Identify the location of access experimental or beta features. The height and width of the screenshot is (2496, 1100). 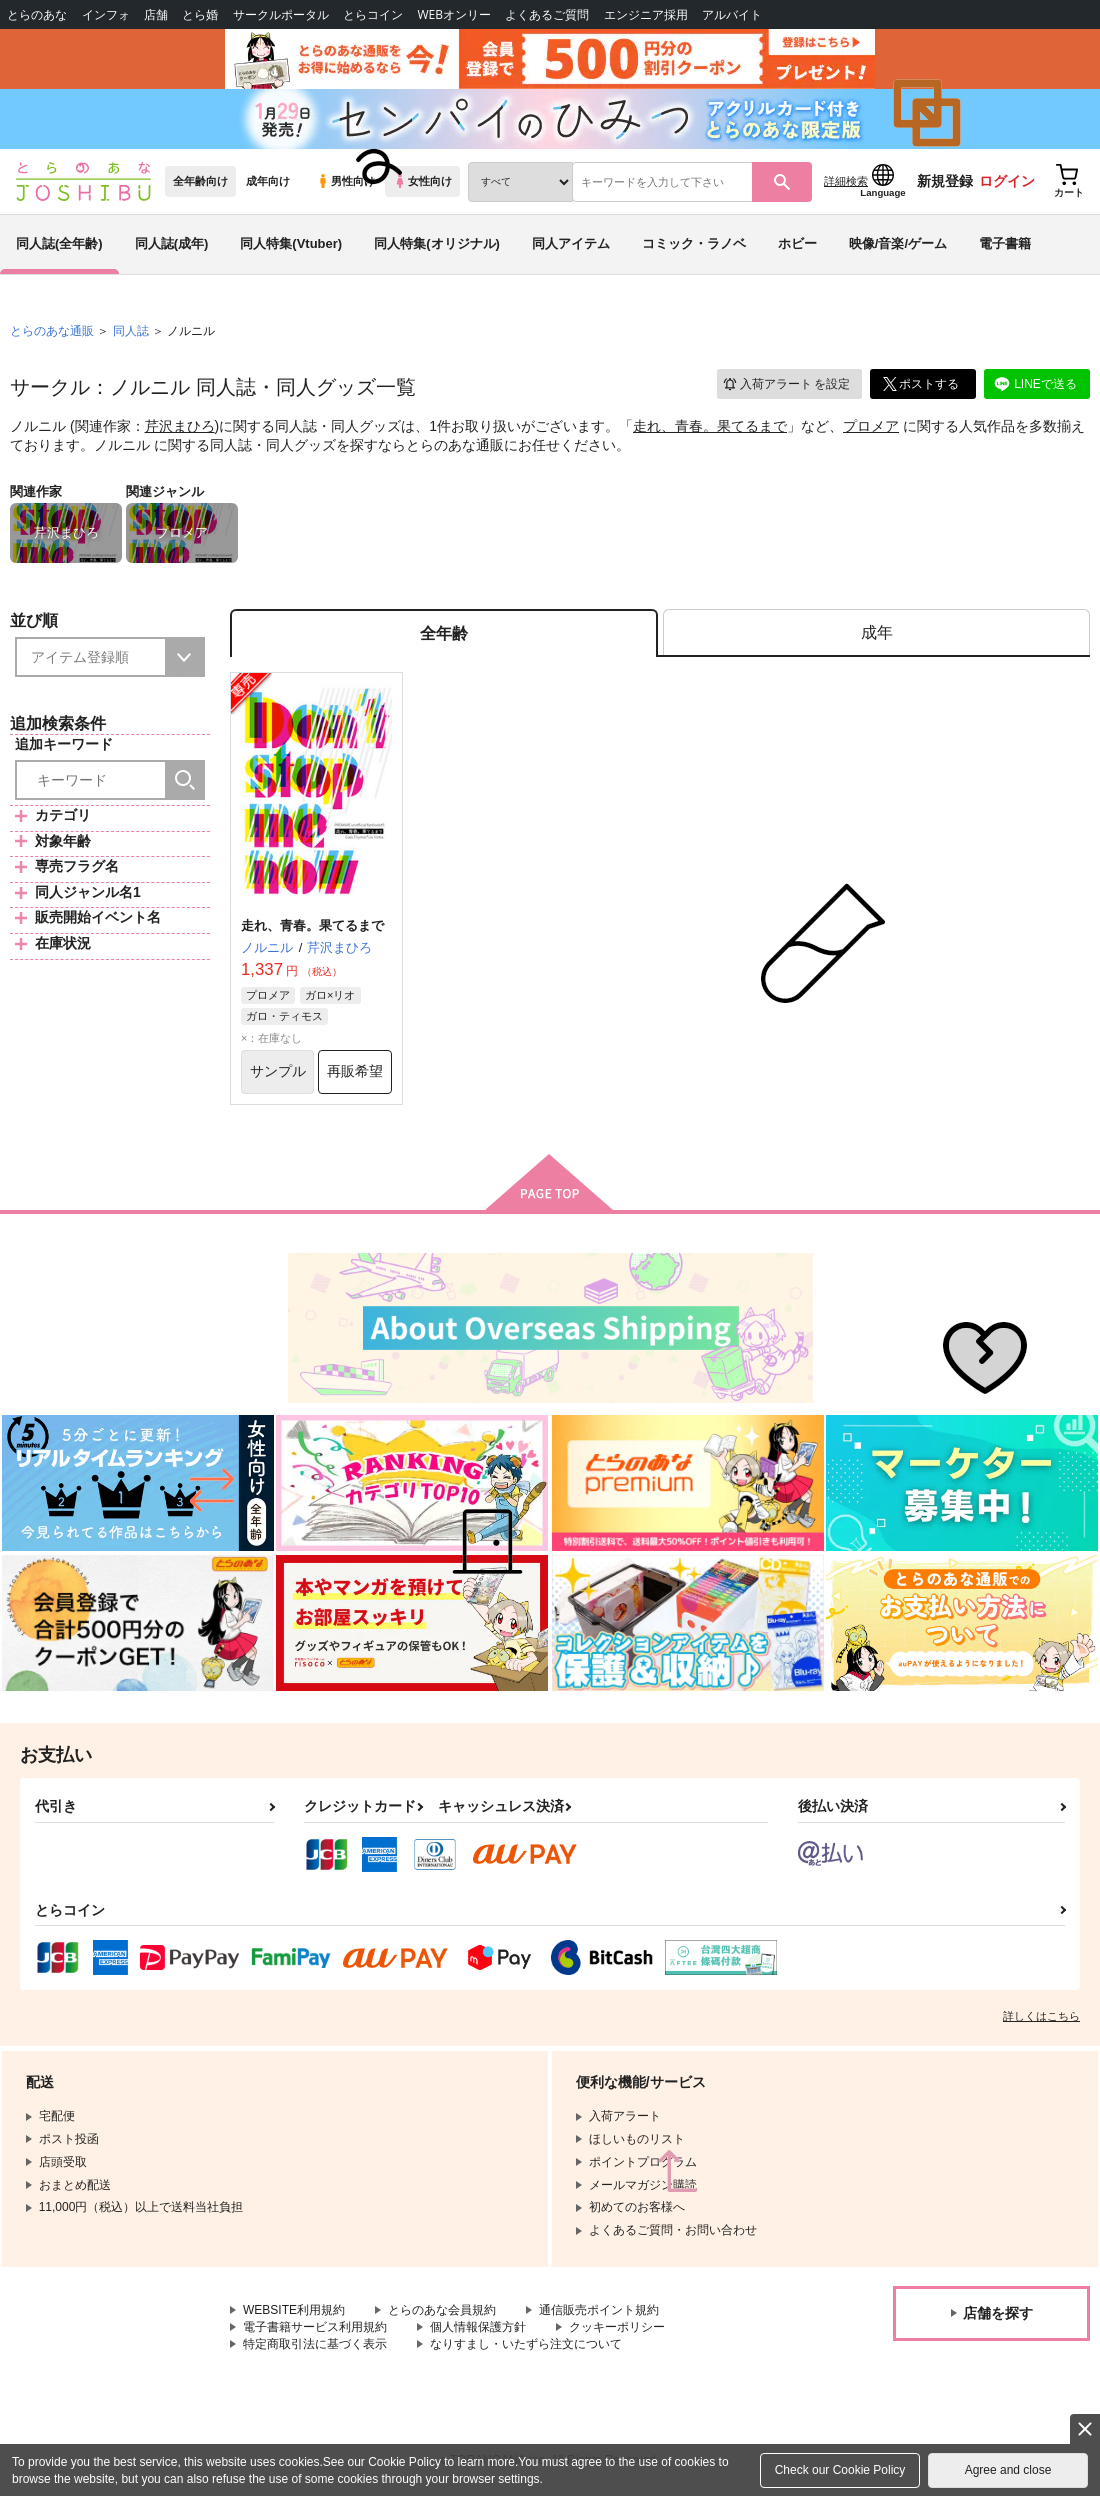
(820, 943).